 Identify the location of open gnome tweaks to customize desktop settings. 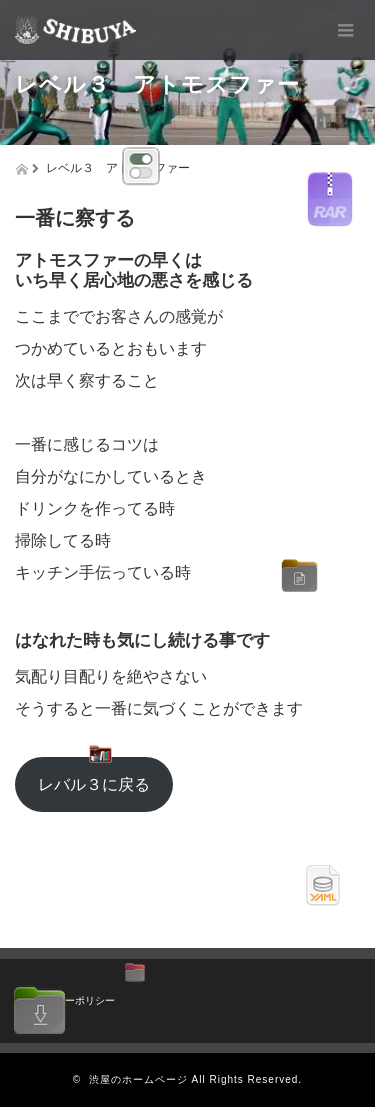
(141, 166).